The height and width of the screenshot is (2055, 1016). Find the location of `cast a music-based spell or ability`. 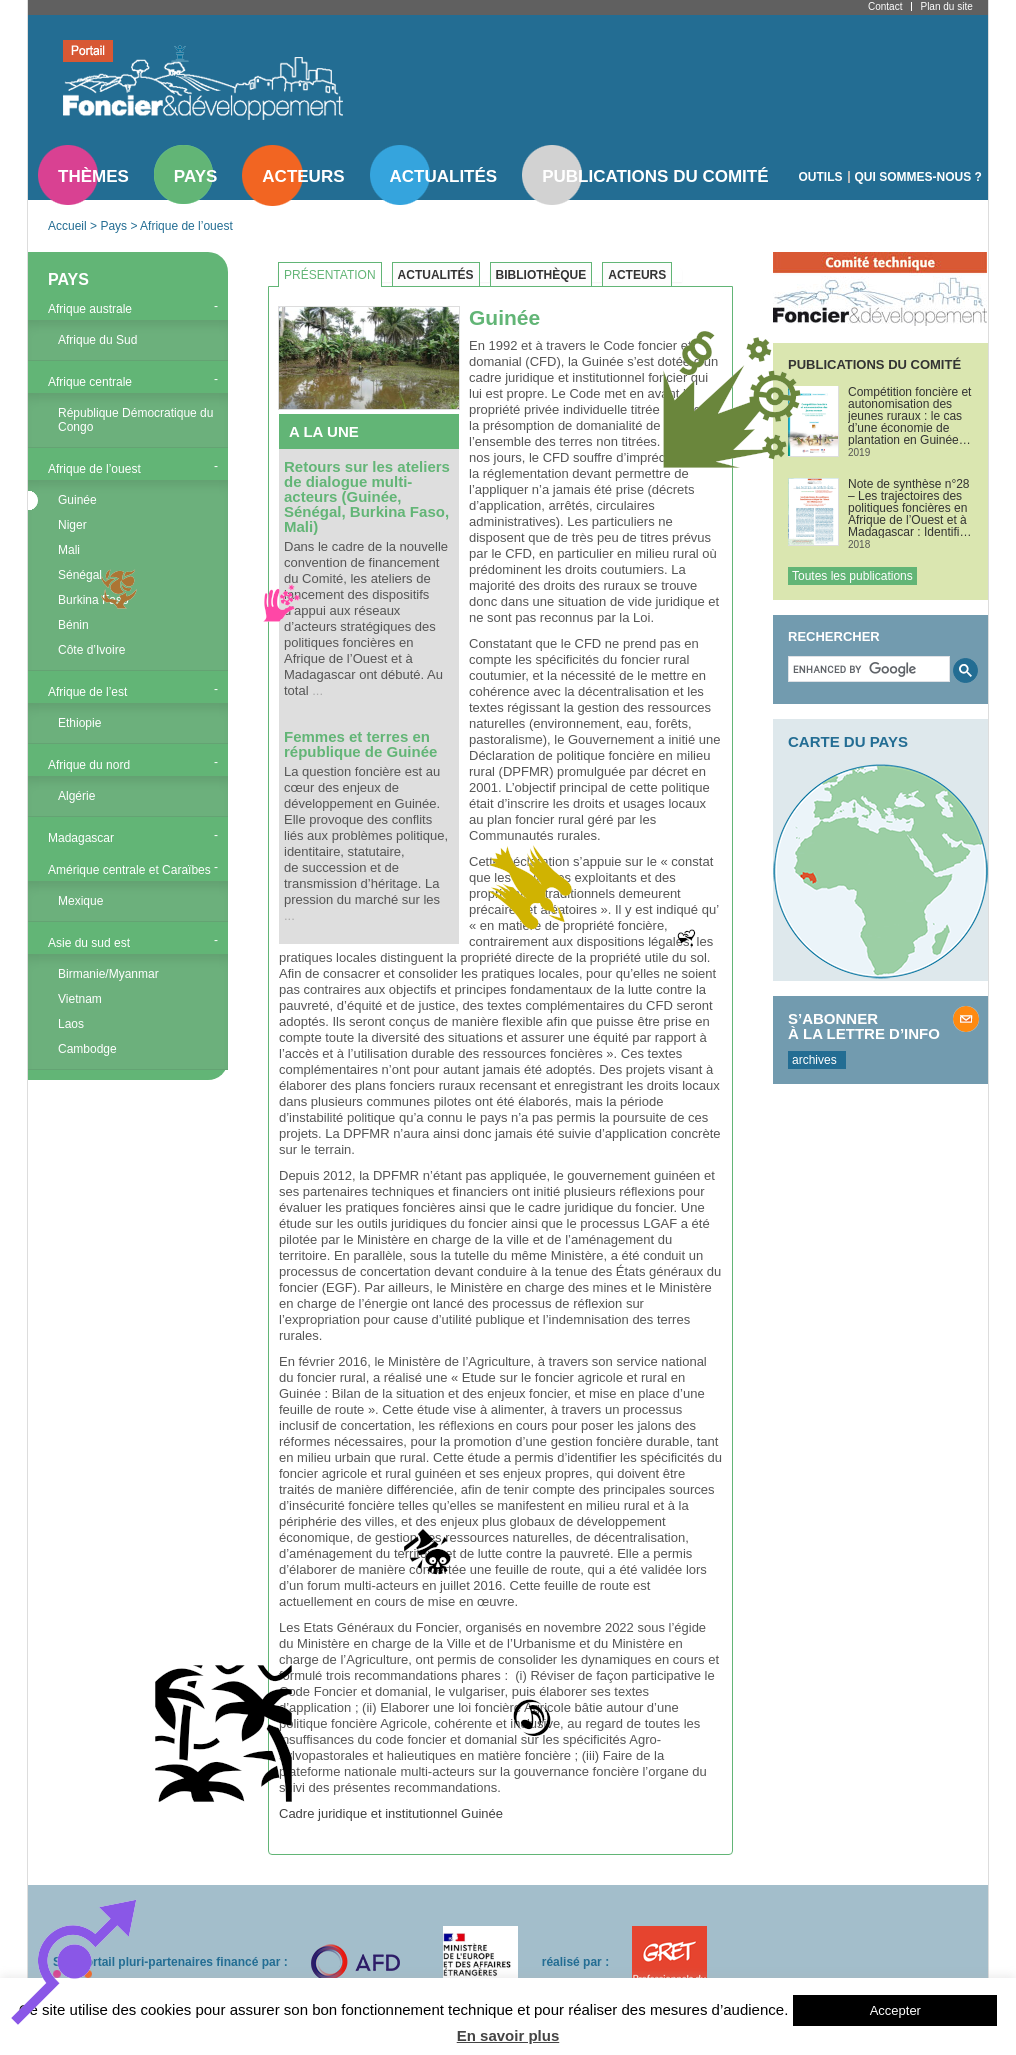

cast a music-based spell or ability is located at coordinates (532, 1718).